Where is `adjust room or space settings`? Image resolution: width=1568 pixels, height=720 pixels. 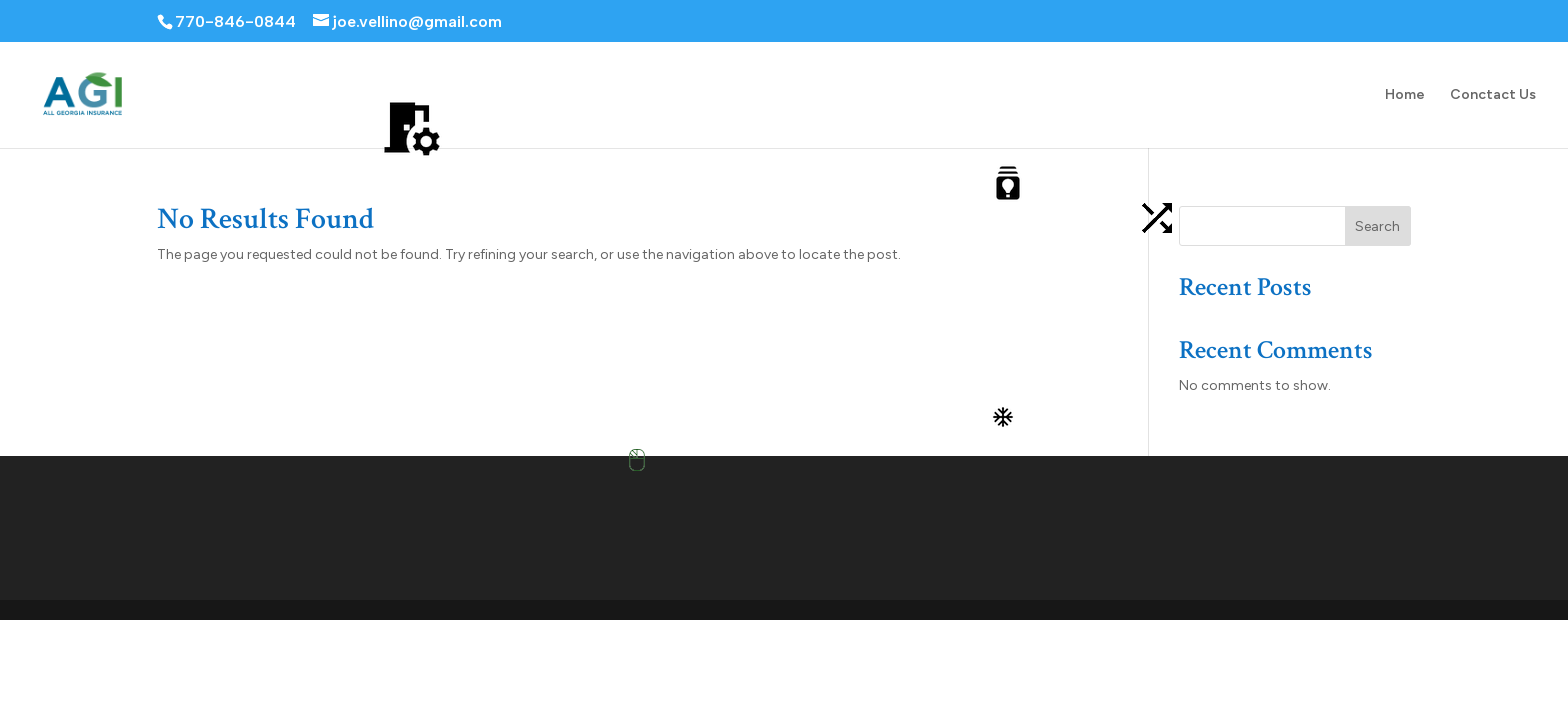 adjust room or space settings is located at coordinates (409, 127).